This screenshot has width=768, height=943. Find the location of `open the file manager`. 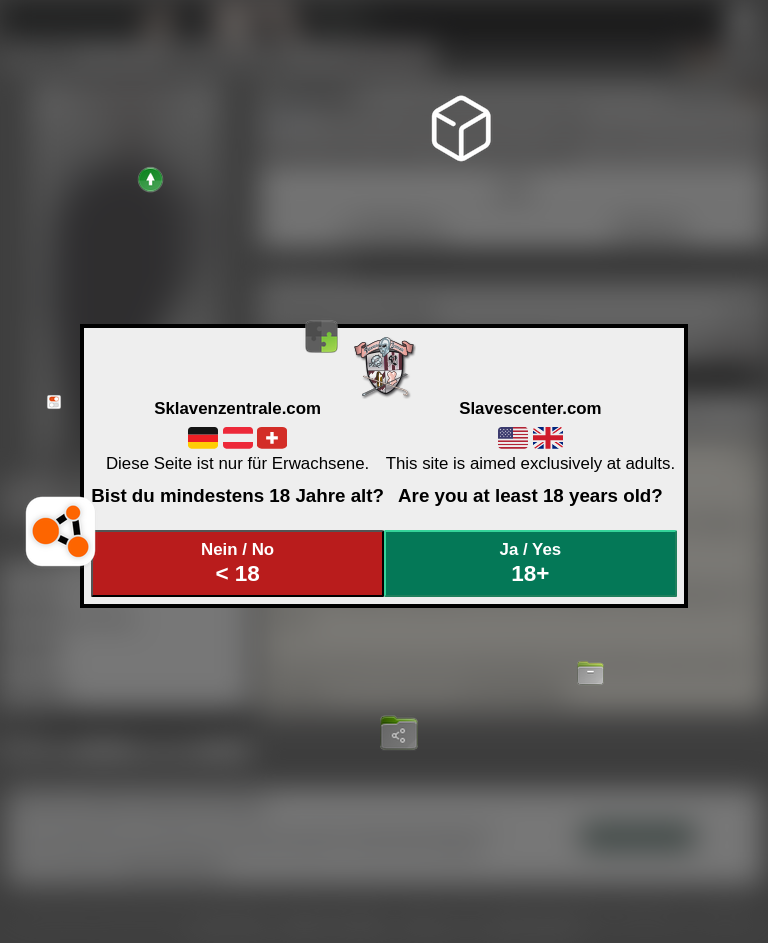

open the file manager is located at coordinates (590, 672).